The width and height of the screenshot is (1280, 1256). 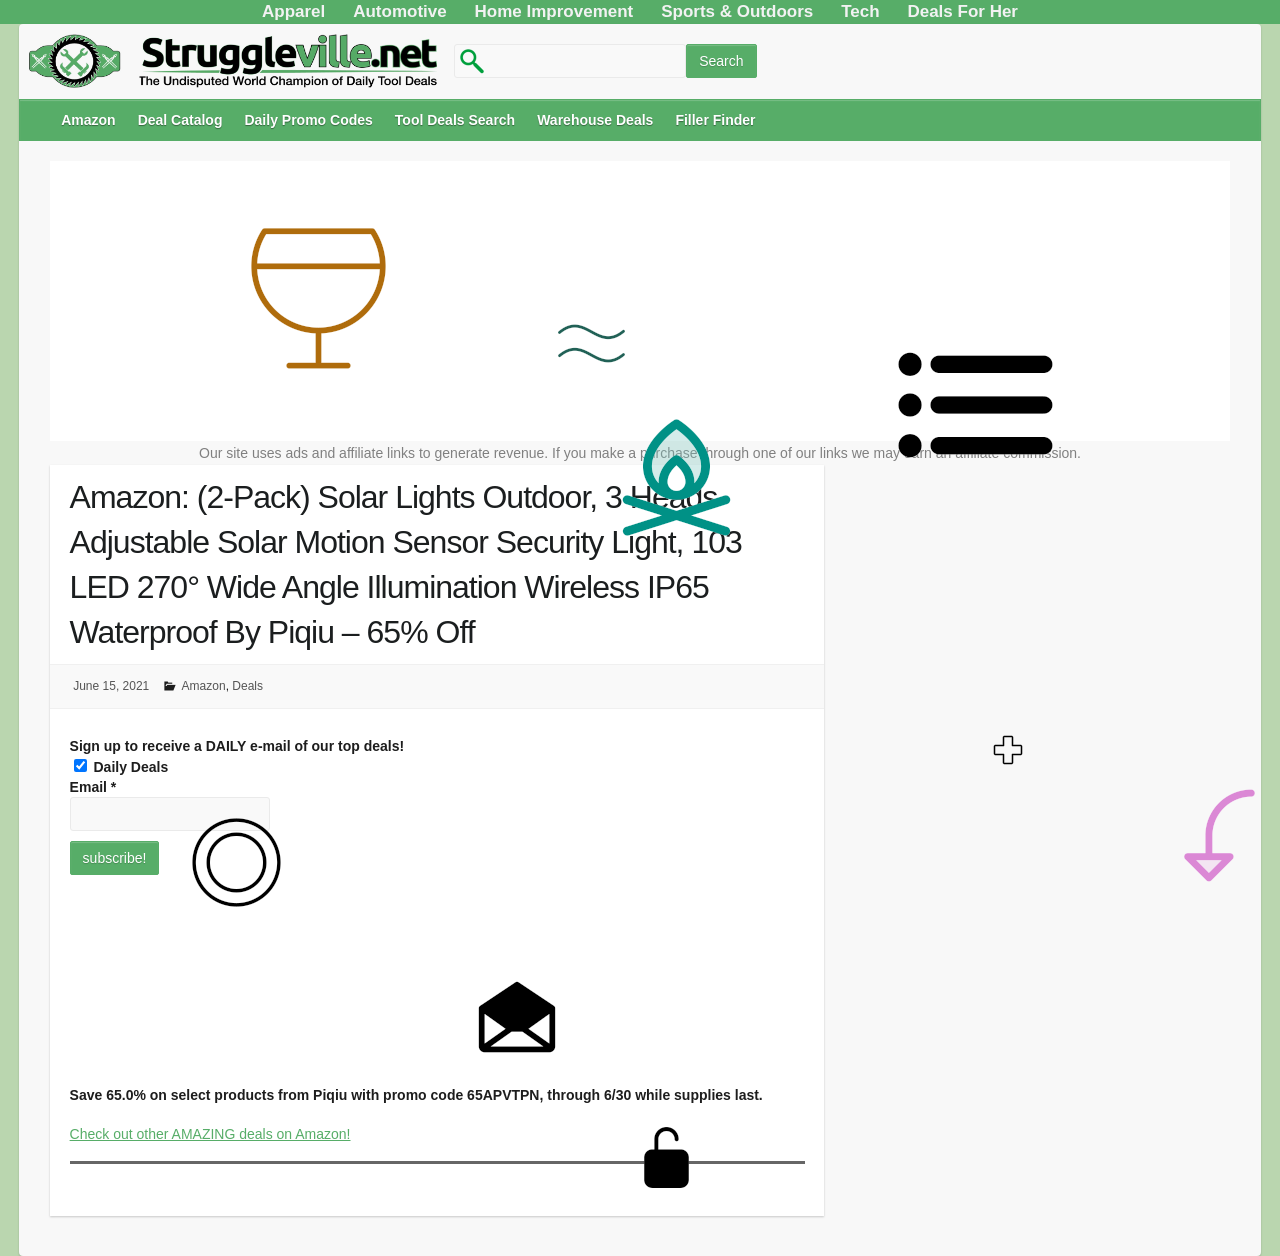 I want to click on view items in a list format, so click(x=974, y=405).